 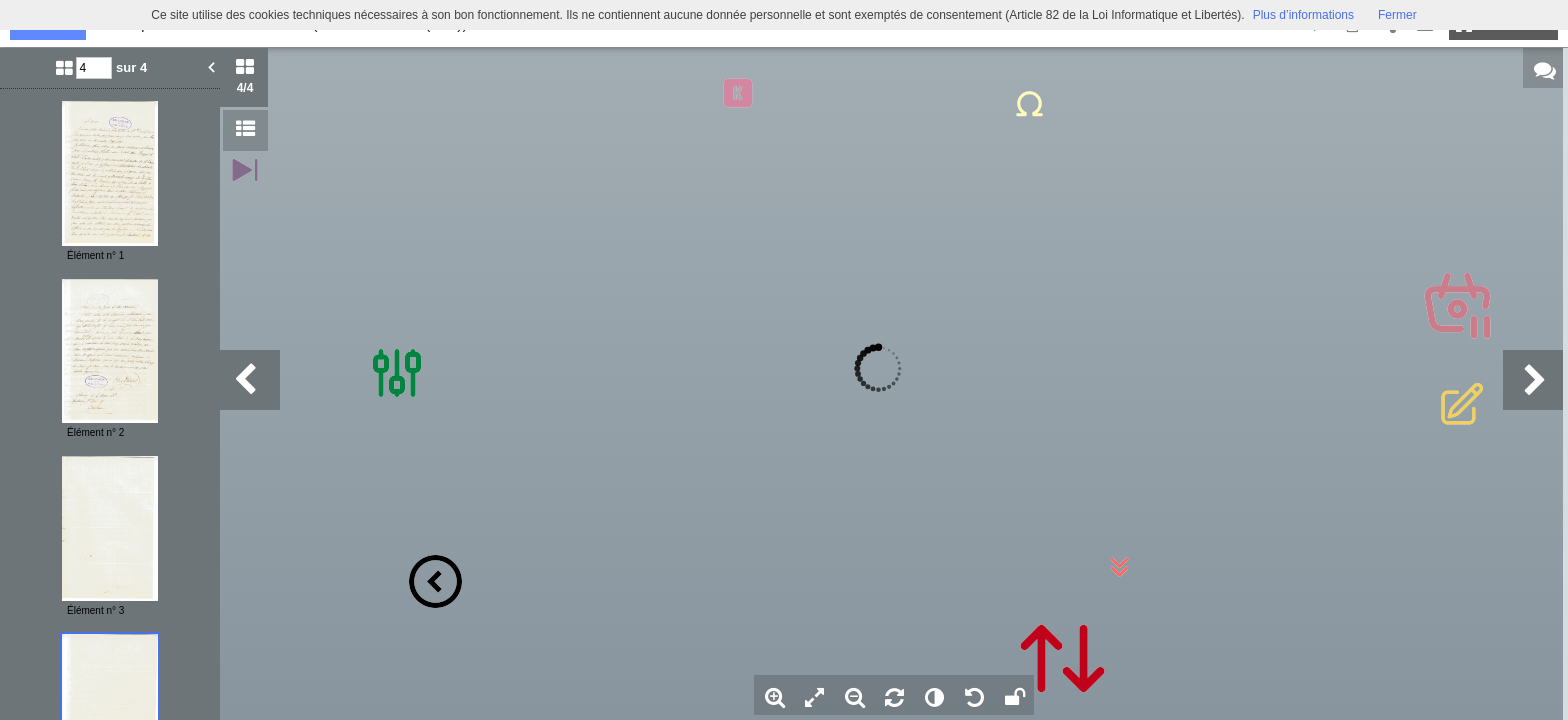 What do you see at coordinates (738, 93) in the screenshot?
I see `keyboard shortcut indicator for the letter K` at bounding box center [738, 93].